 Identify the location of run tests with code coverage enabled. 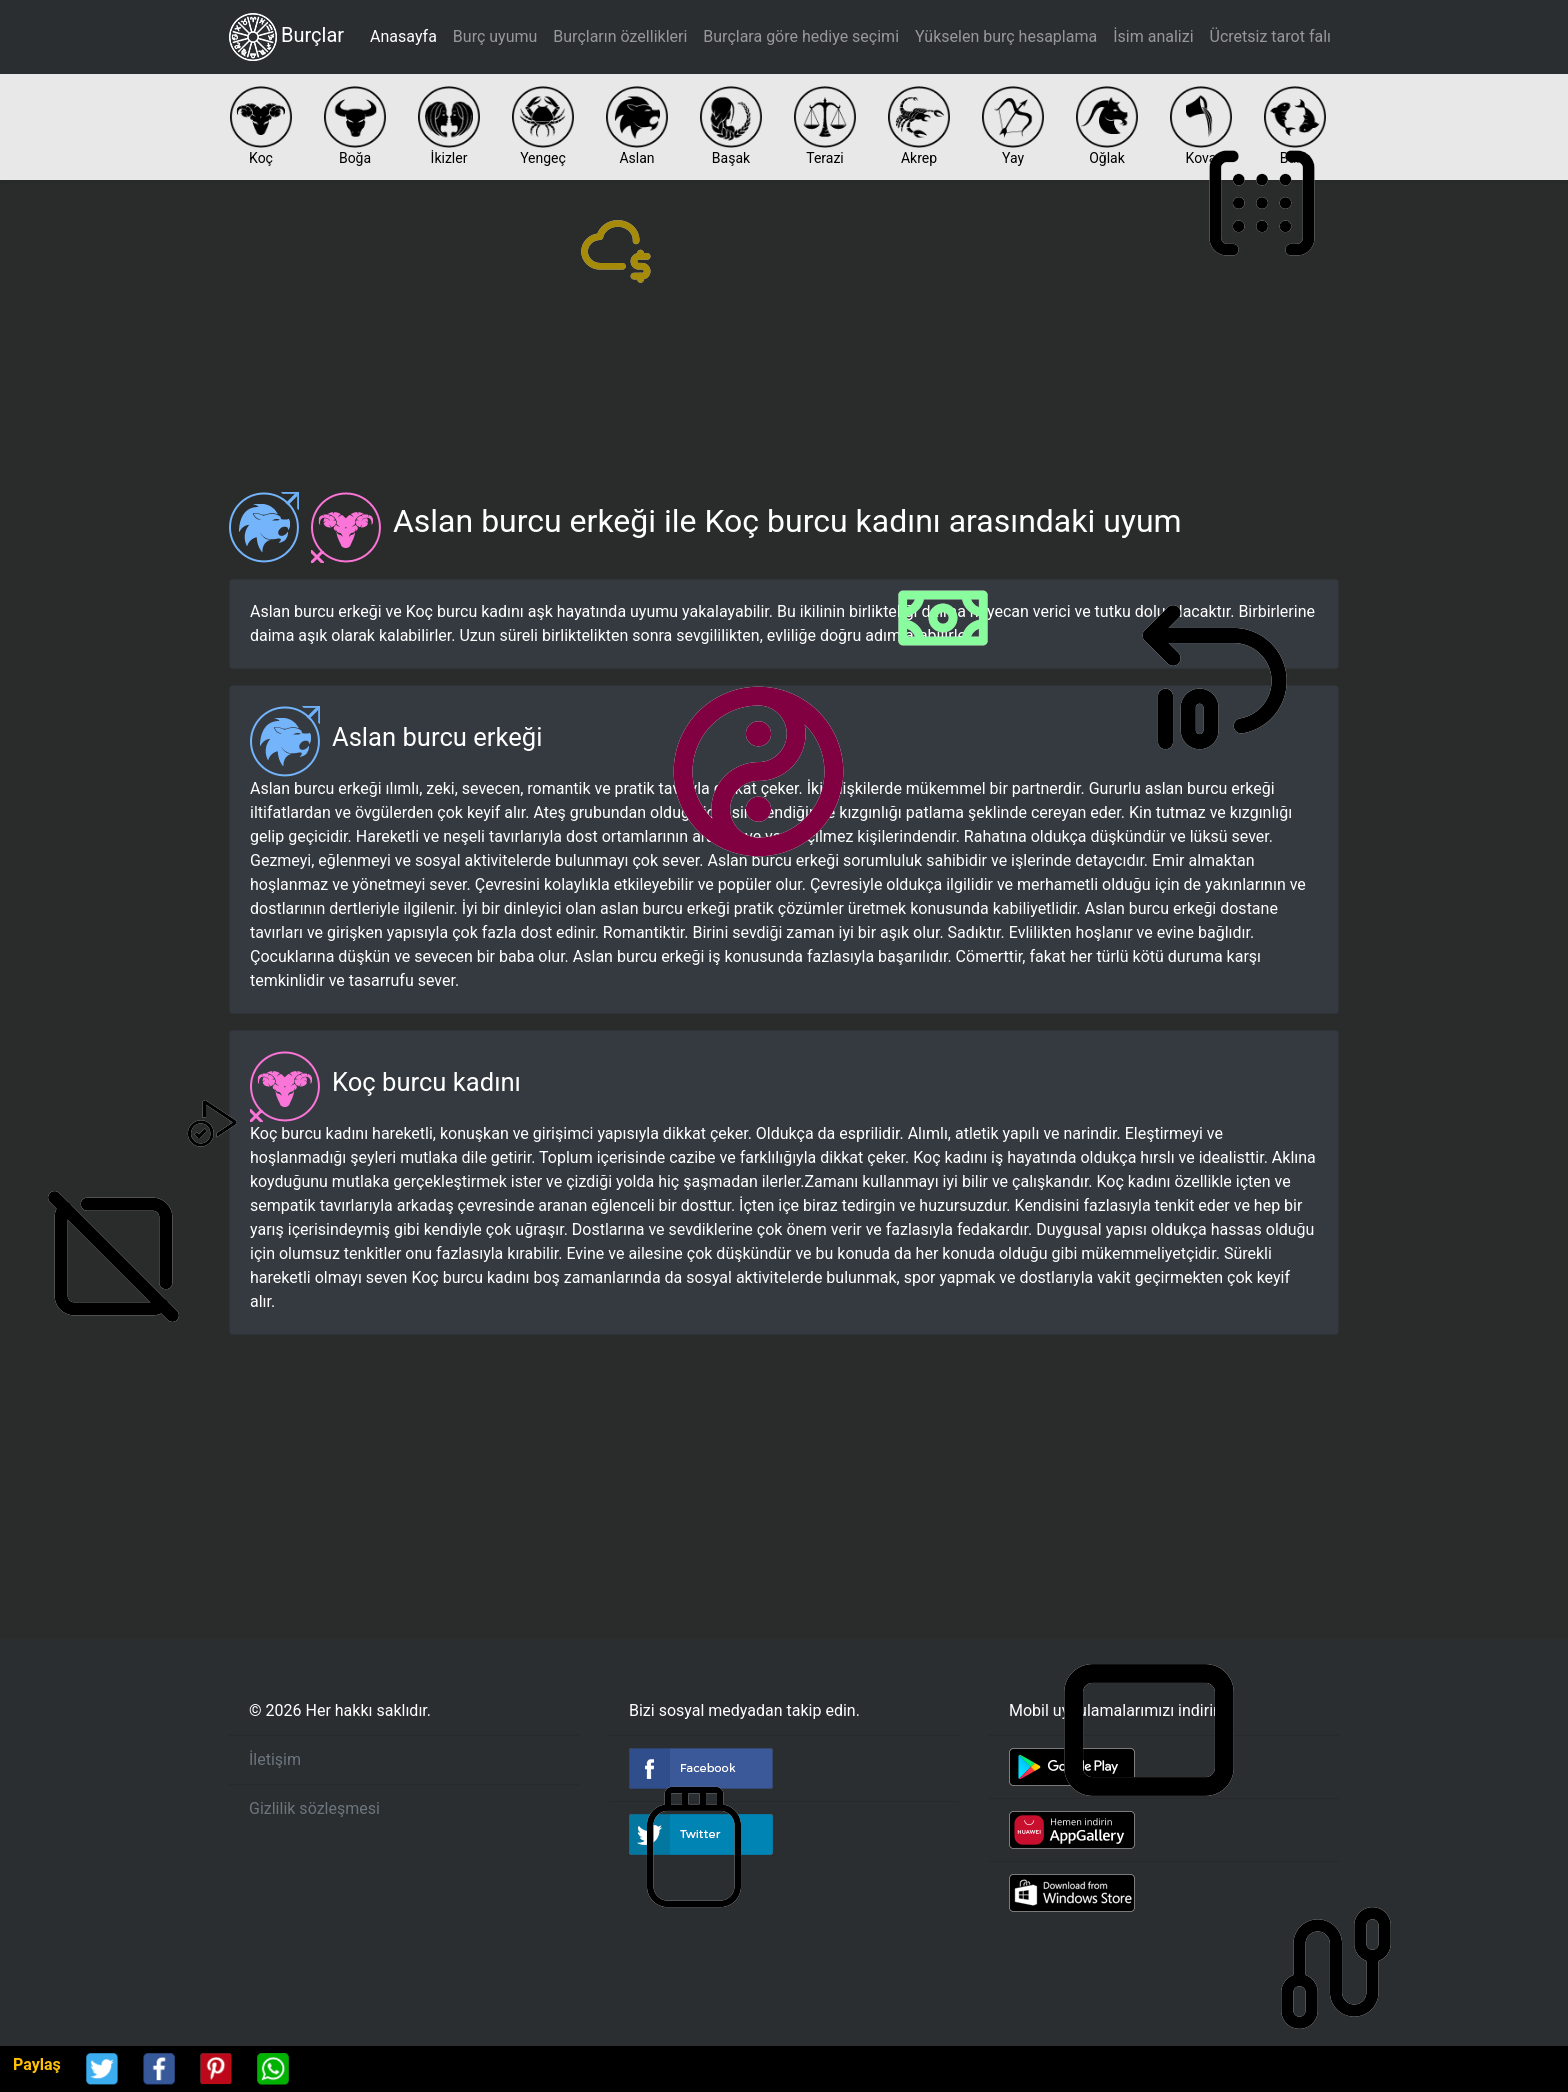
(213, 1121).